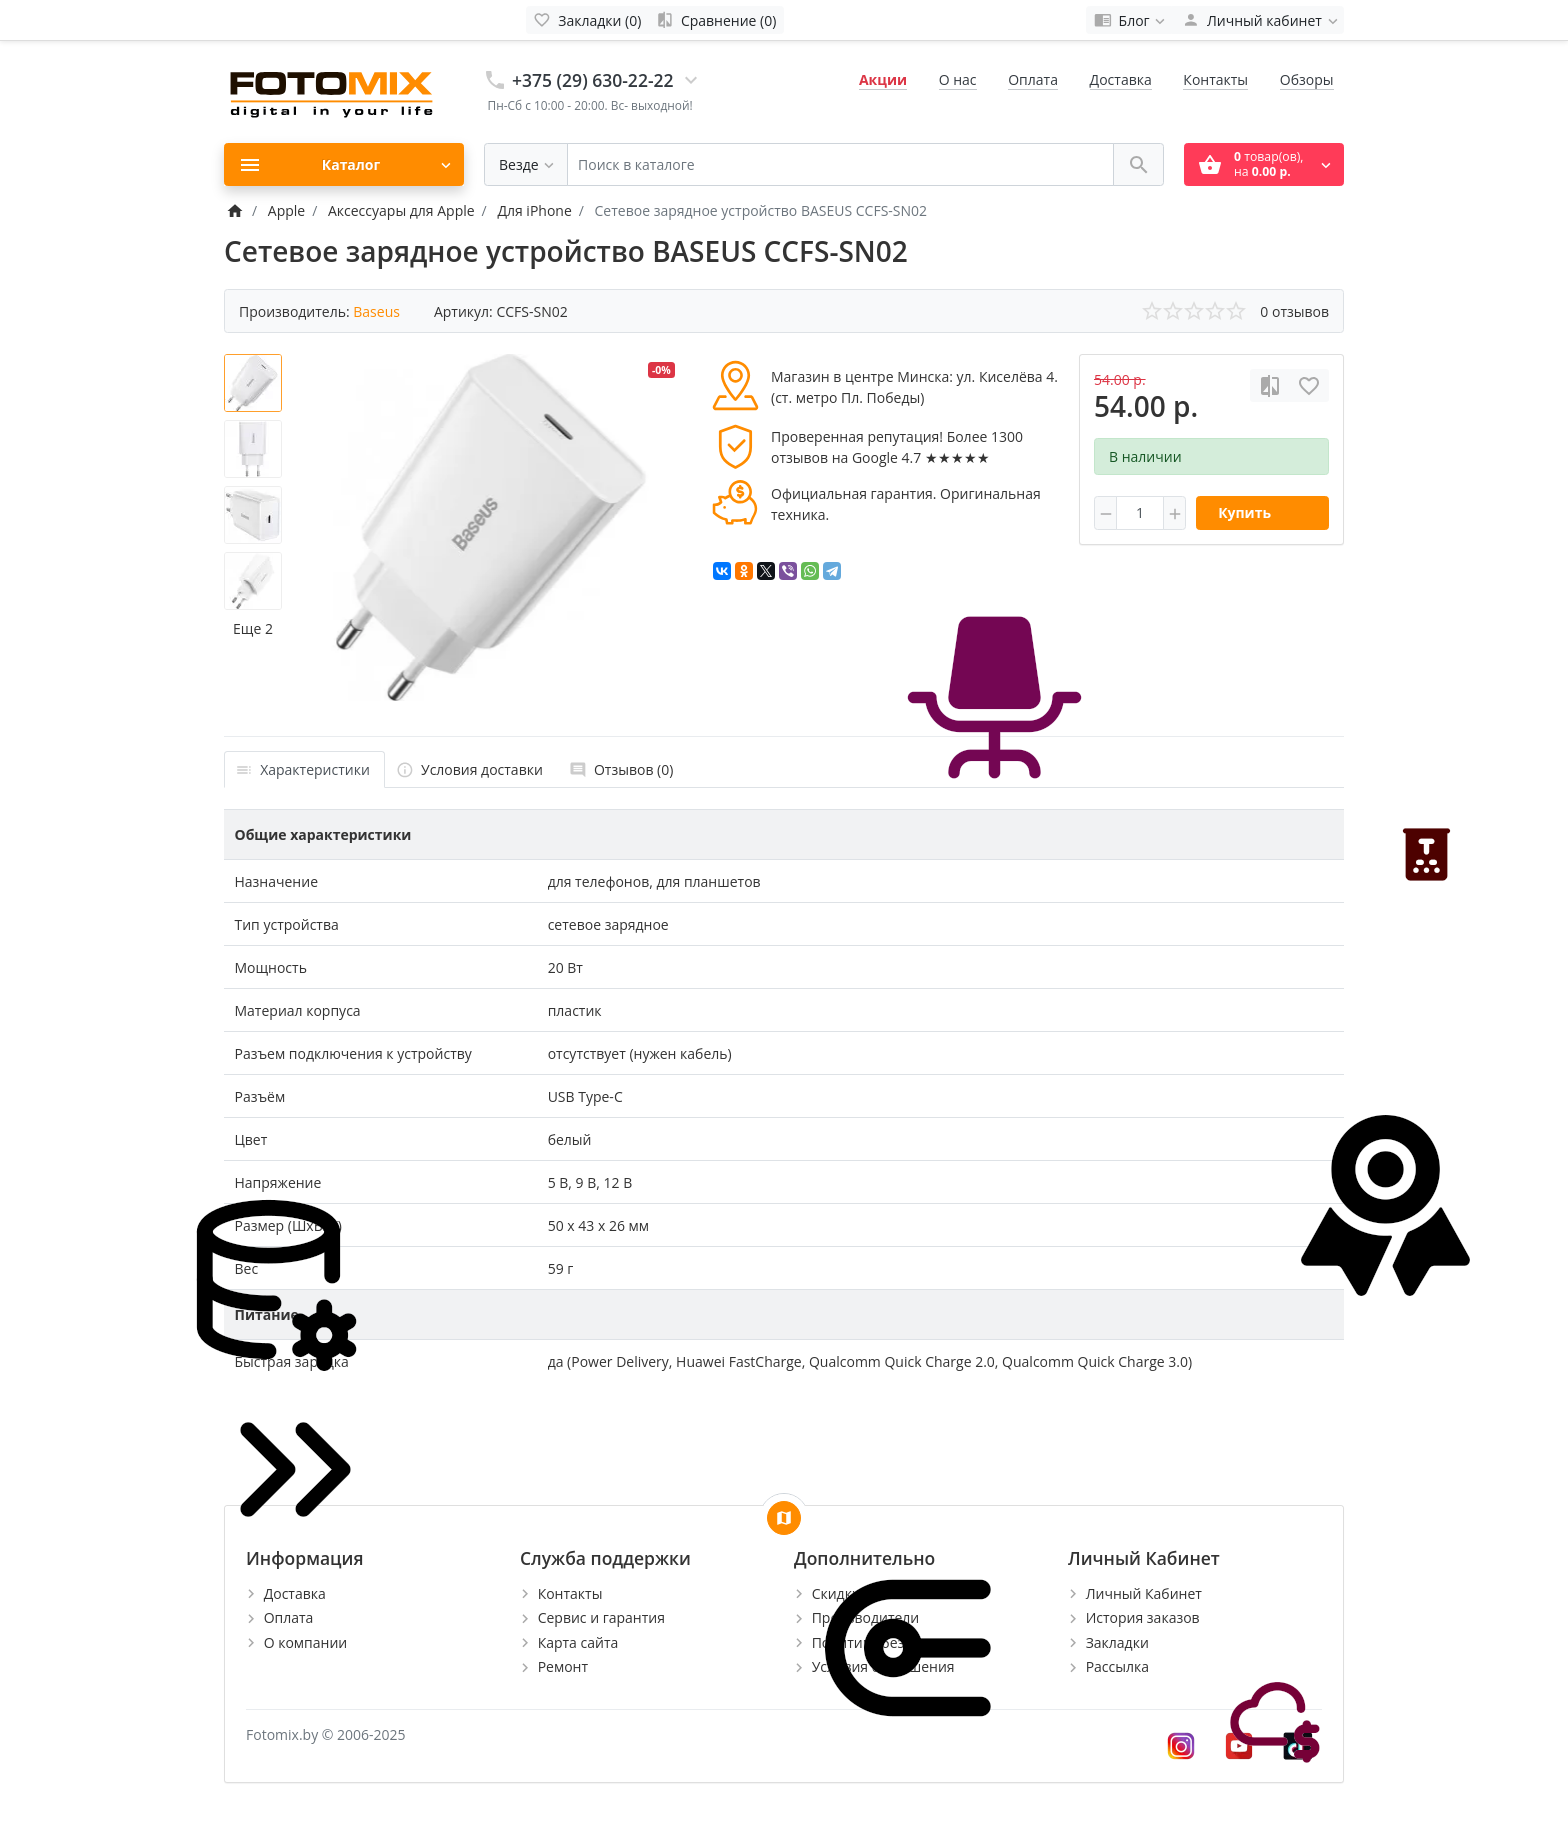 The height and width of the screenshot is (1825, 1568). I want to click on view lab results or data table, so click(1426, 854).